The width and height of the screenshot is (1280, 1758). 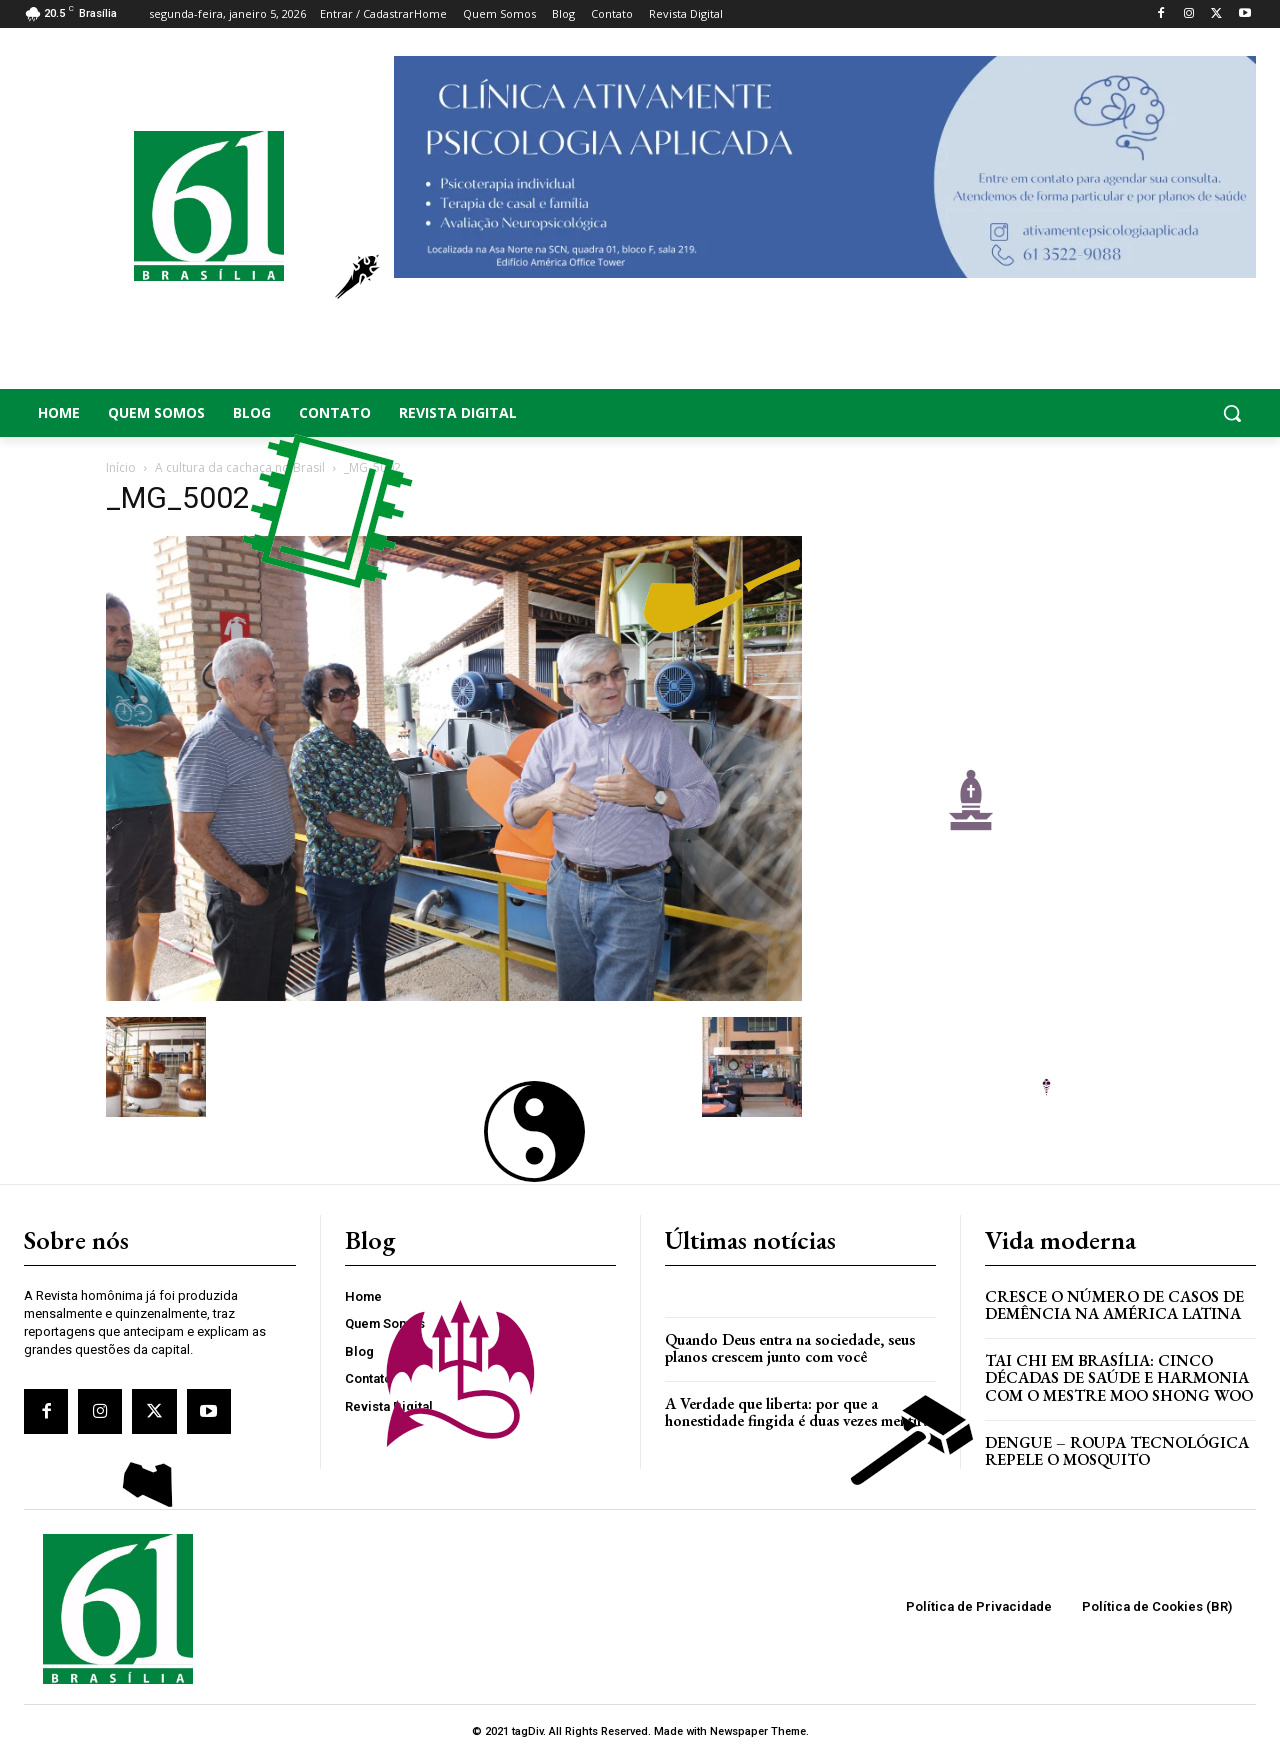 I want to click on indicates a smoking-permitted area or zone, so click(x=722, y=596).